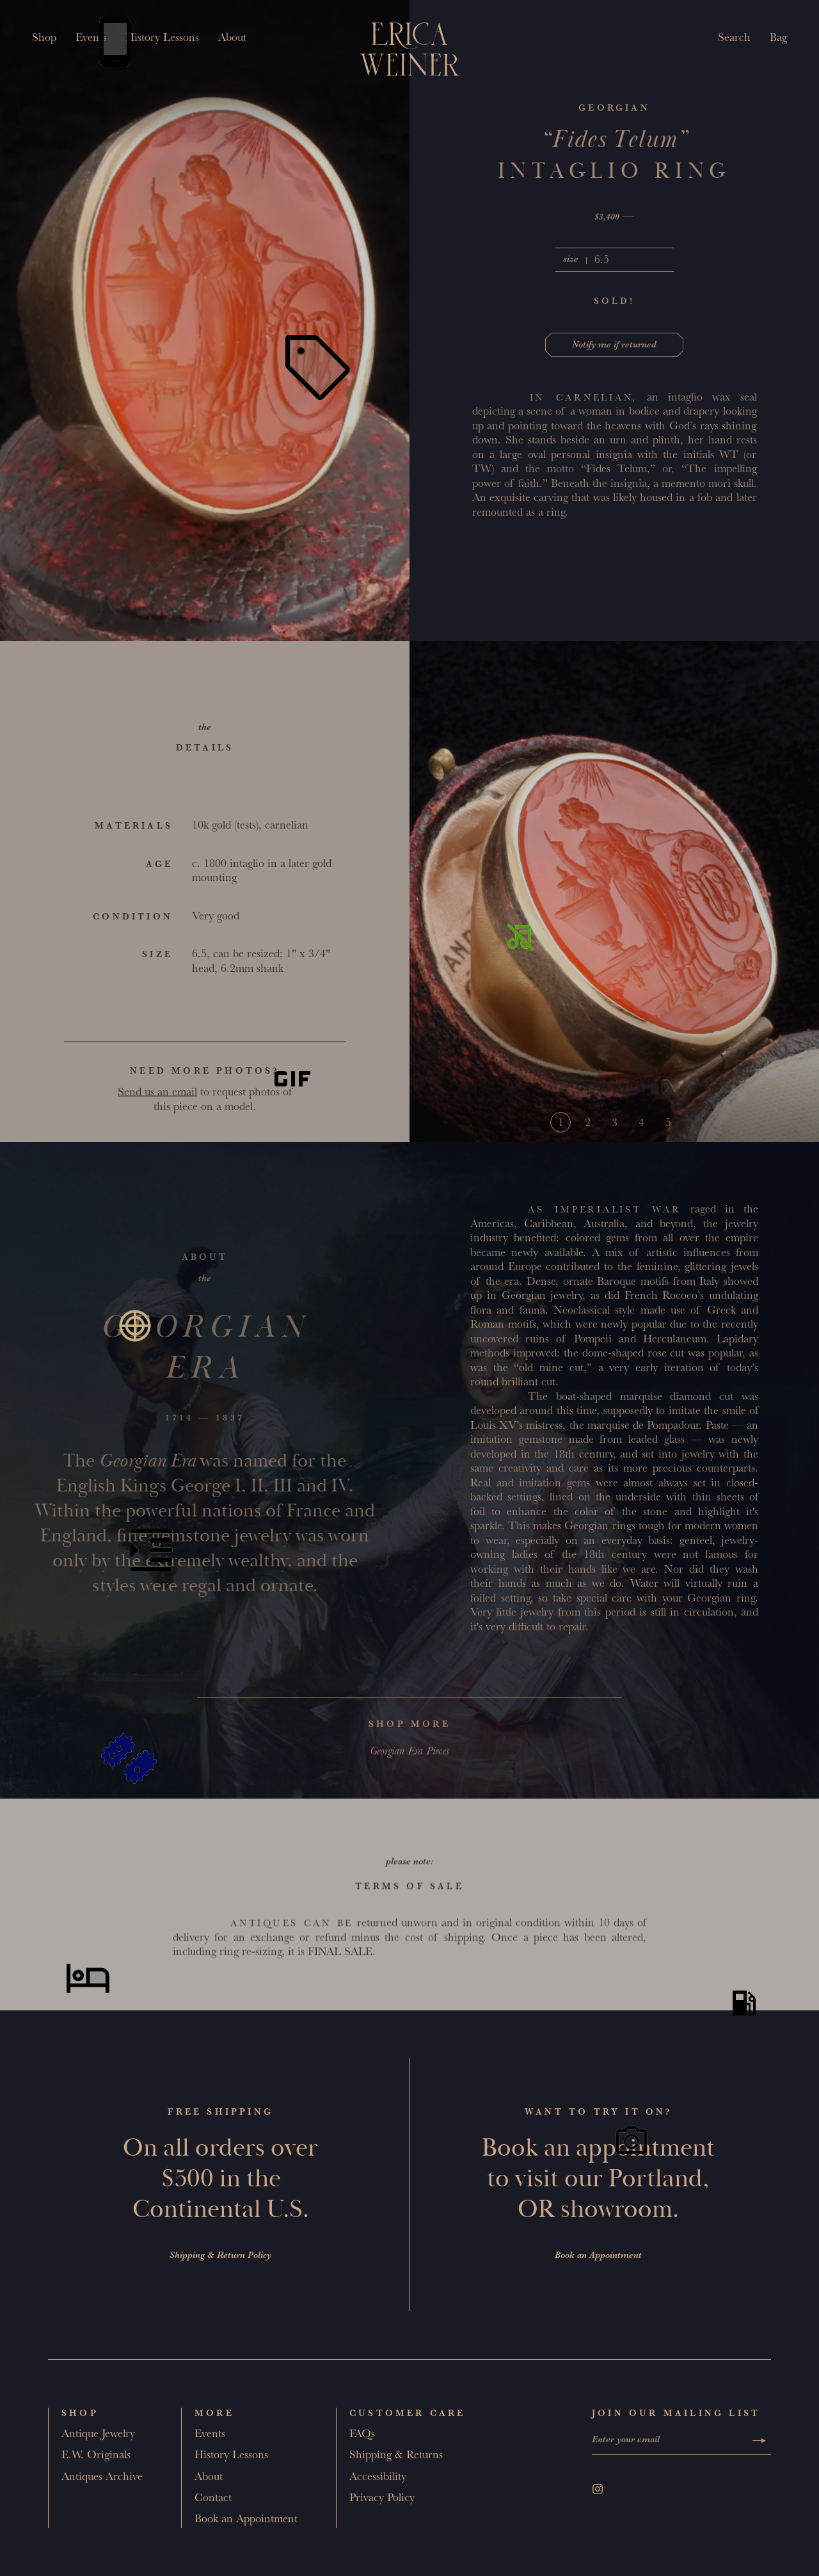  Describe the element at coordinates (135, 1326) in the screenshot. I see `view polar chart or radial data visualization` at that location.